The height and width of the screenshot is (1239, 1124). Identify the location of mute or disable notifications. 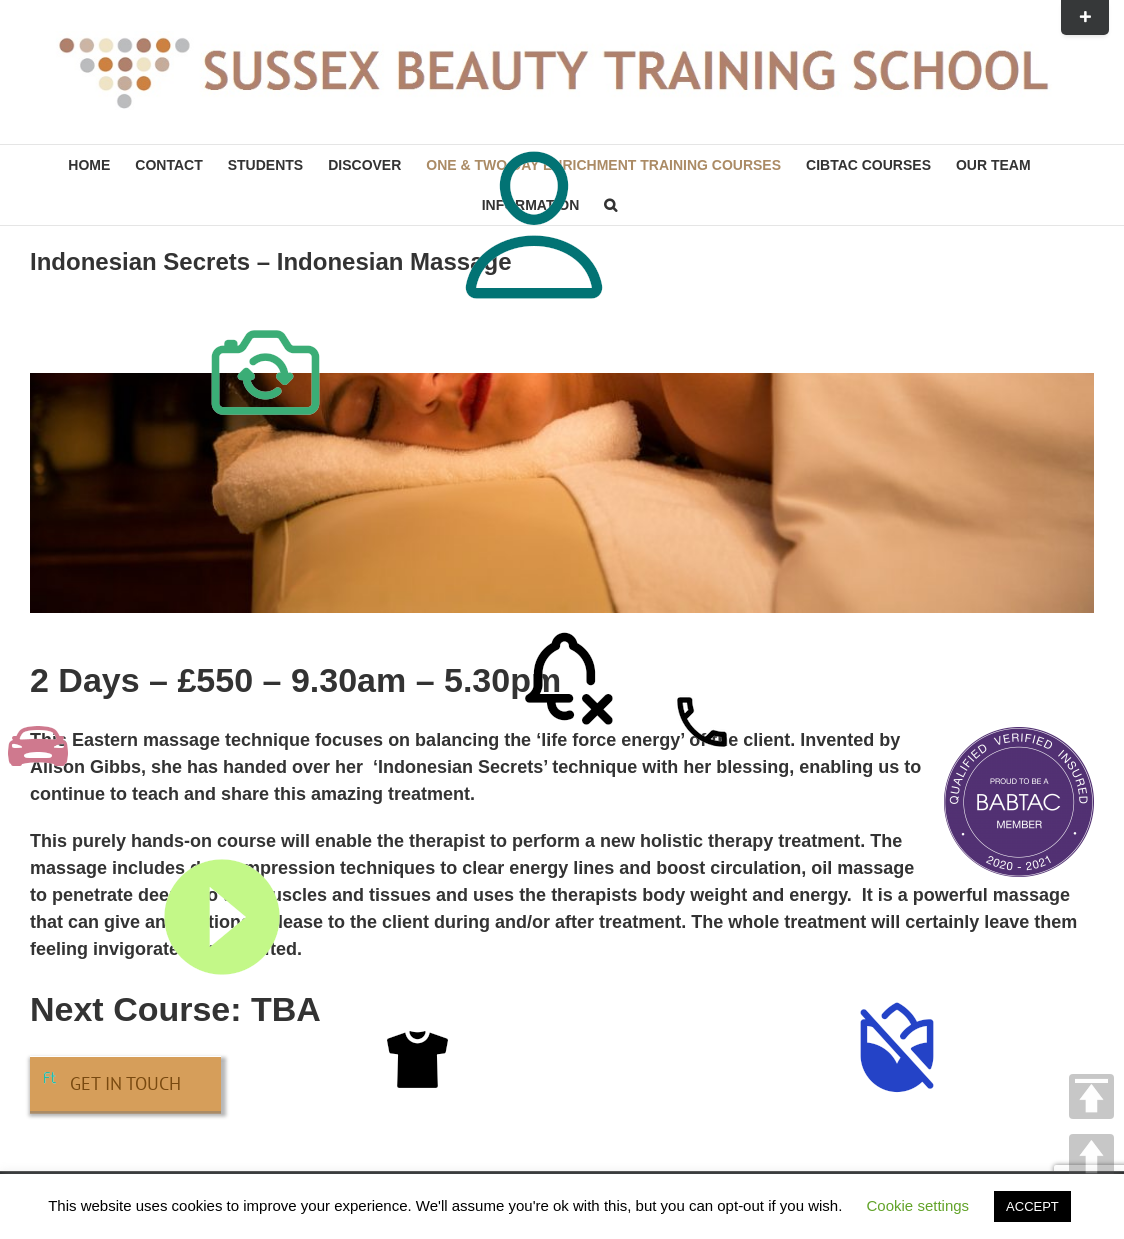
(564, 676).